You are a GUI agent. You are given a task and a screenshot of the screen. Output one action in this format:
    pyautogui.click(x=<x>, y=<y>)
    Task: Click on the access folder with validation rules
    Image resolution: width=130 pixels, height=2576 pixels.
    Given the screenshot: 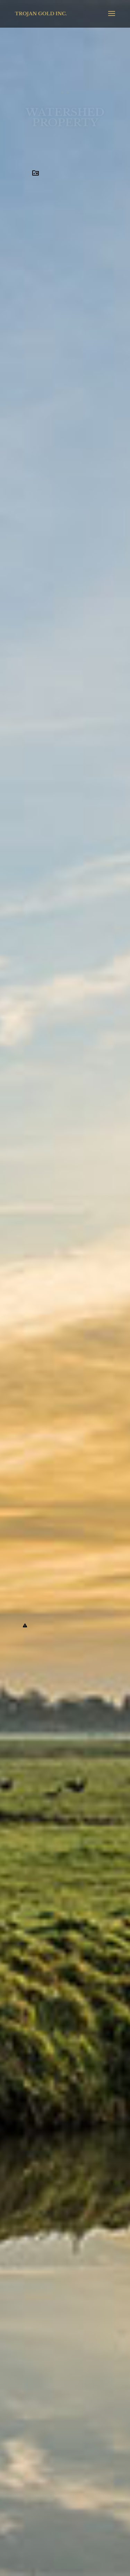 What is the action you would take?
    pyautogui.click(x=35, y=173)
    